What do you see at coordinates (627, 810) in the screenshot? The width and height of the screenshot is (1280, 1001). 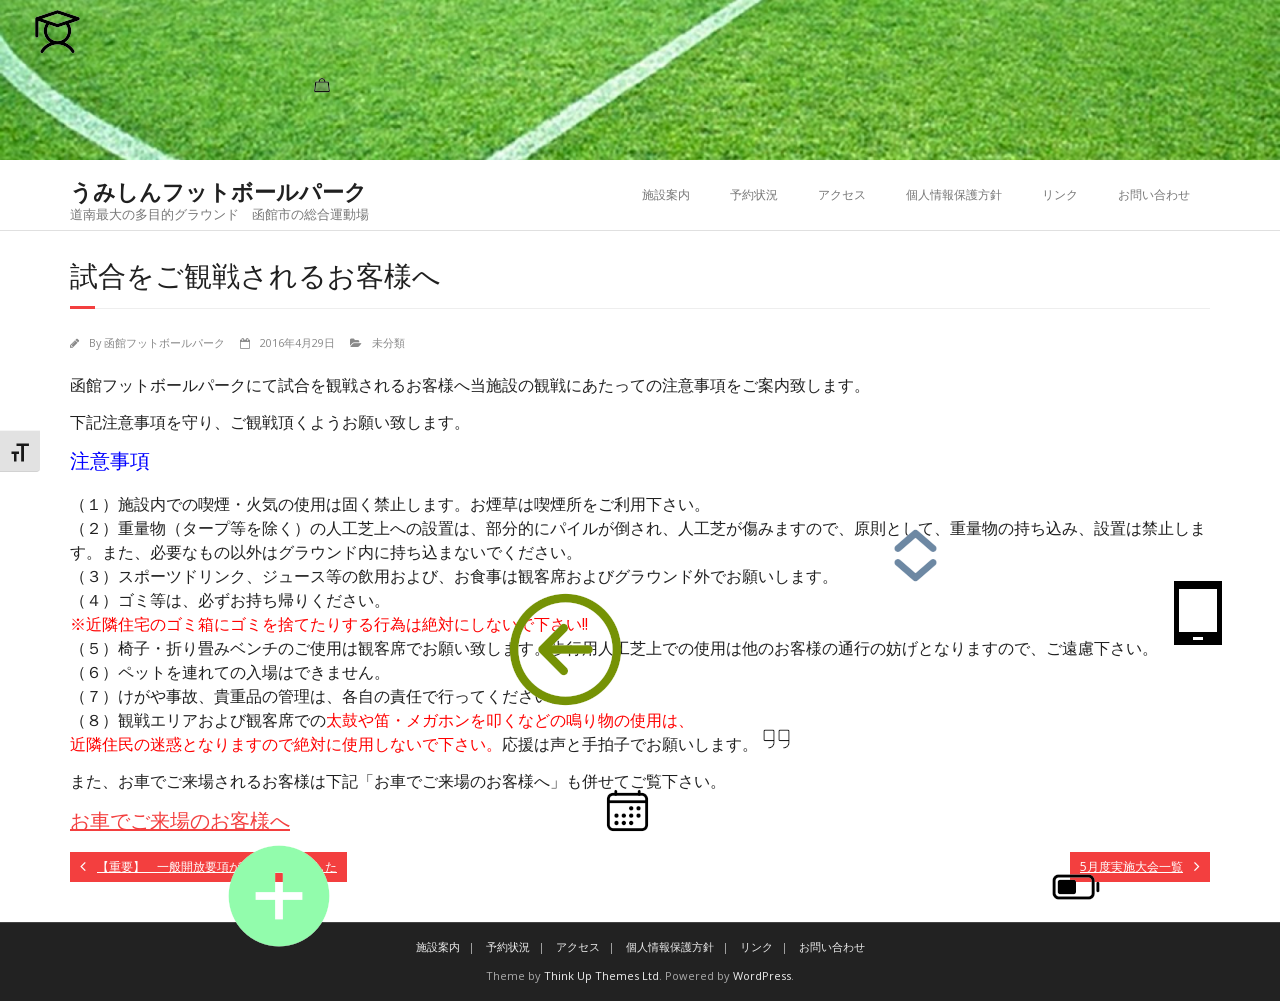 I see `view or open the calendar` at bounding box center [627, 810].